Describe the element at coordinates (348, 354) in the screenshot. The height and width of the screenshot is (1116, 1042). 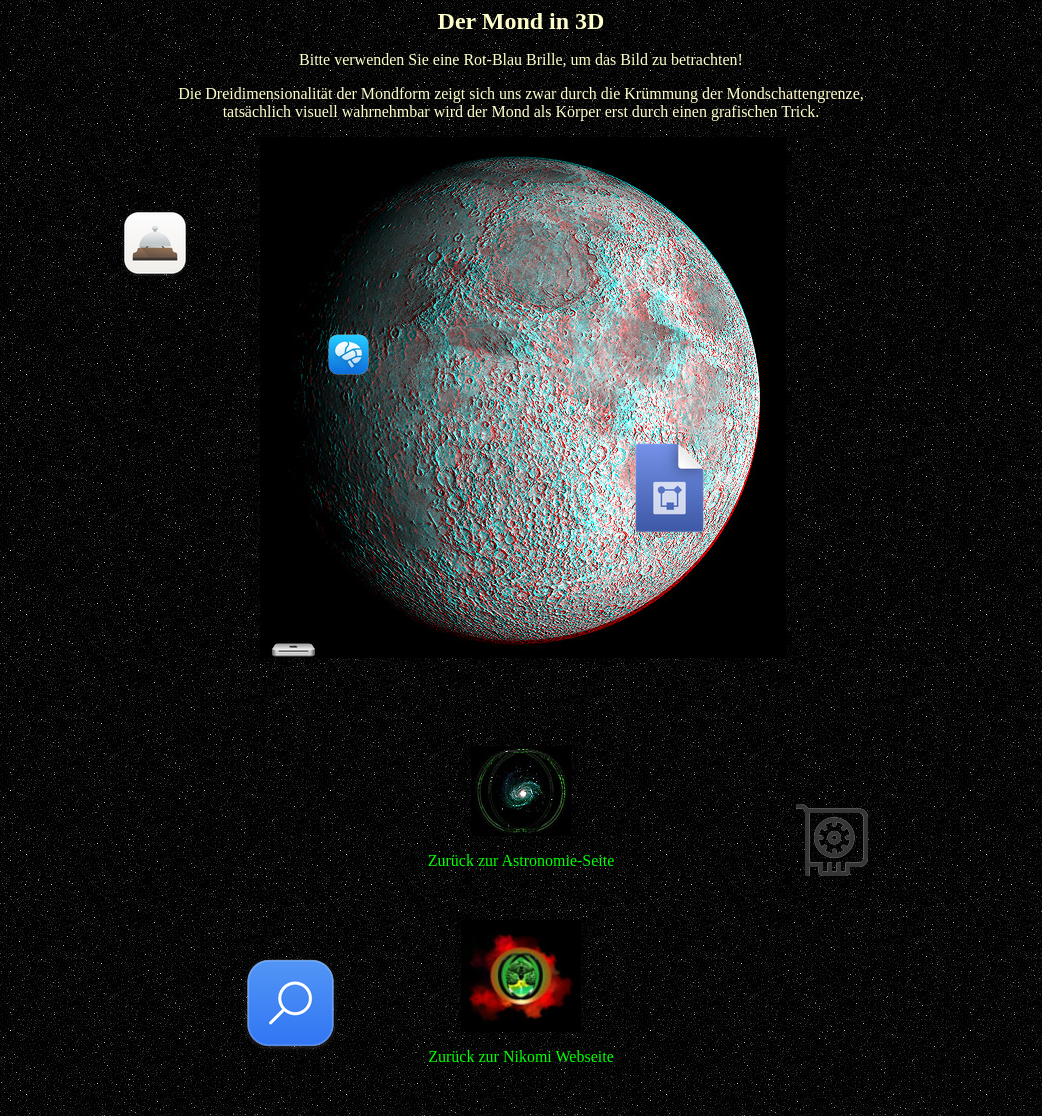
I see `open gbrainy brain training app` at that location.